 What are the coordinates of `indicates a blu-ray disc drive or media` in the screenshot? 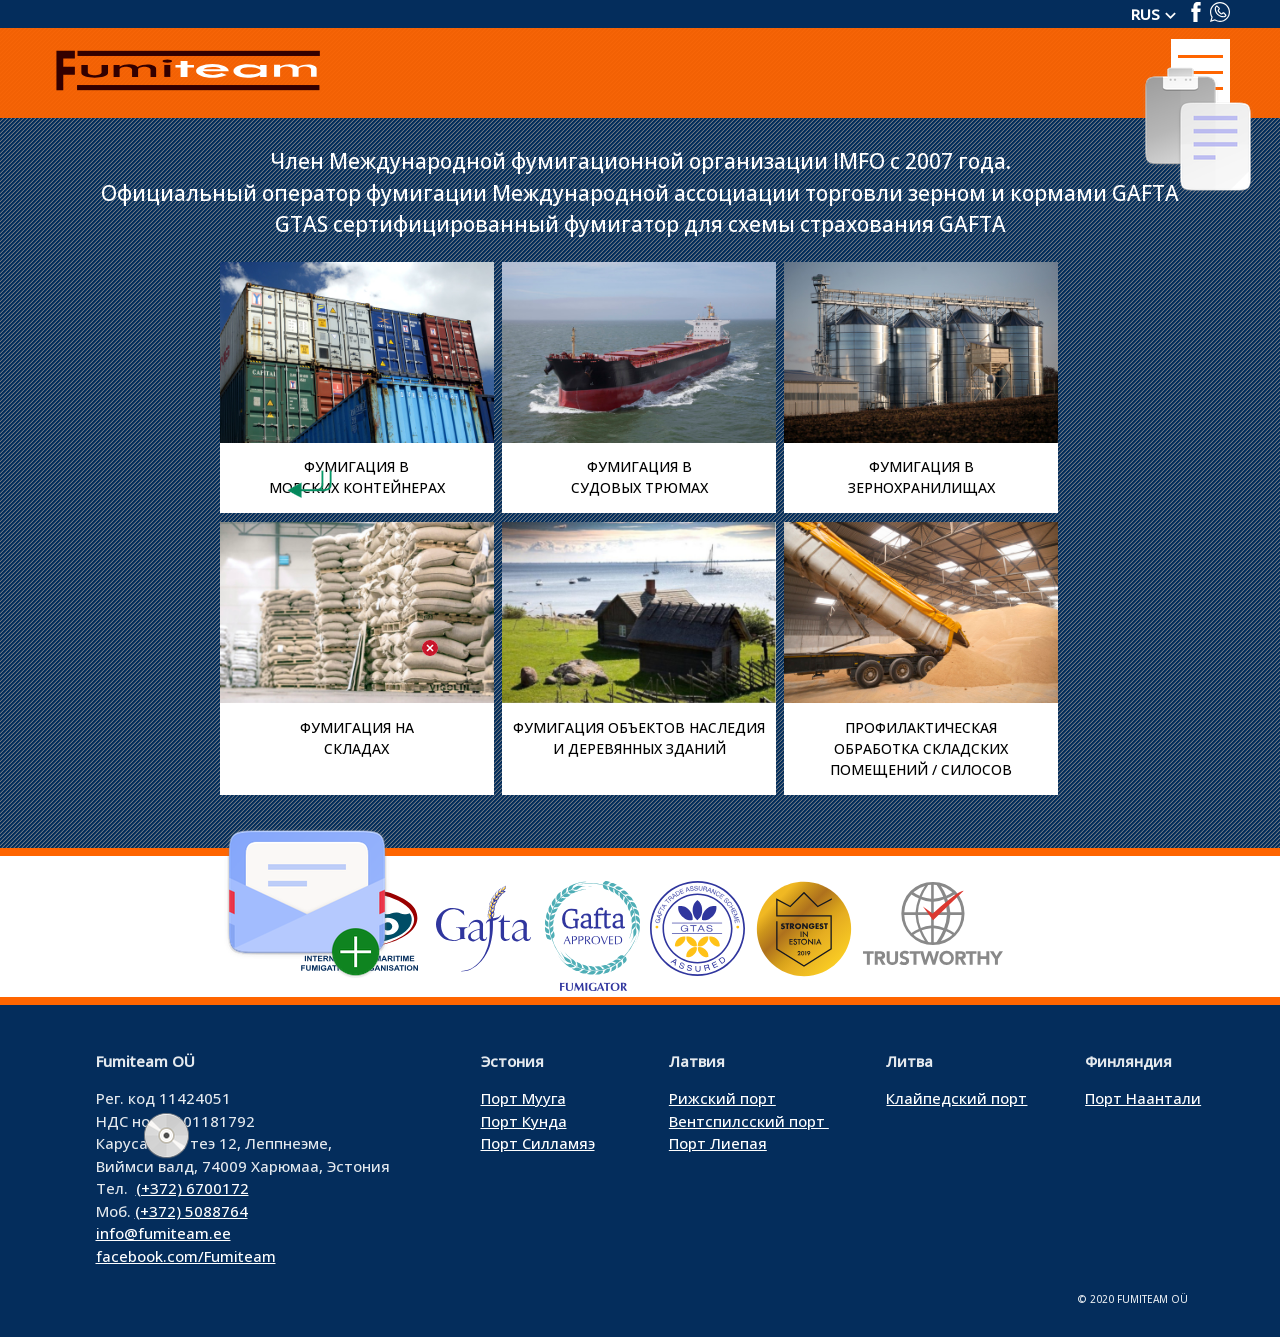 It's located at (166, 1135).